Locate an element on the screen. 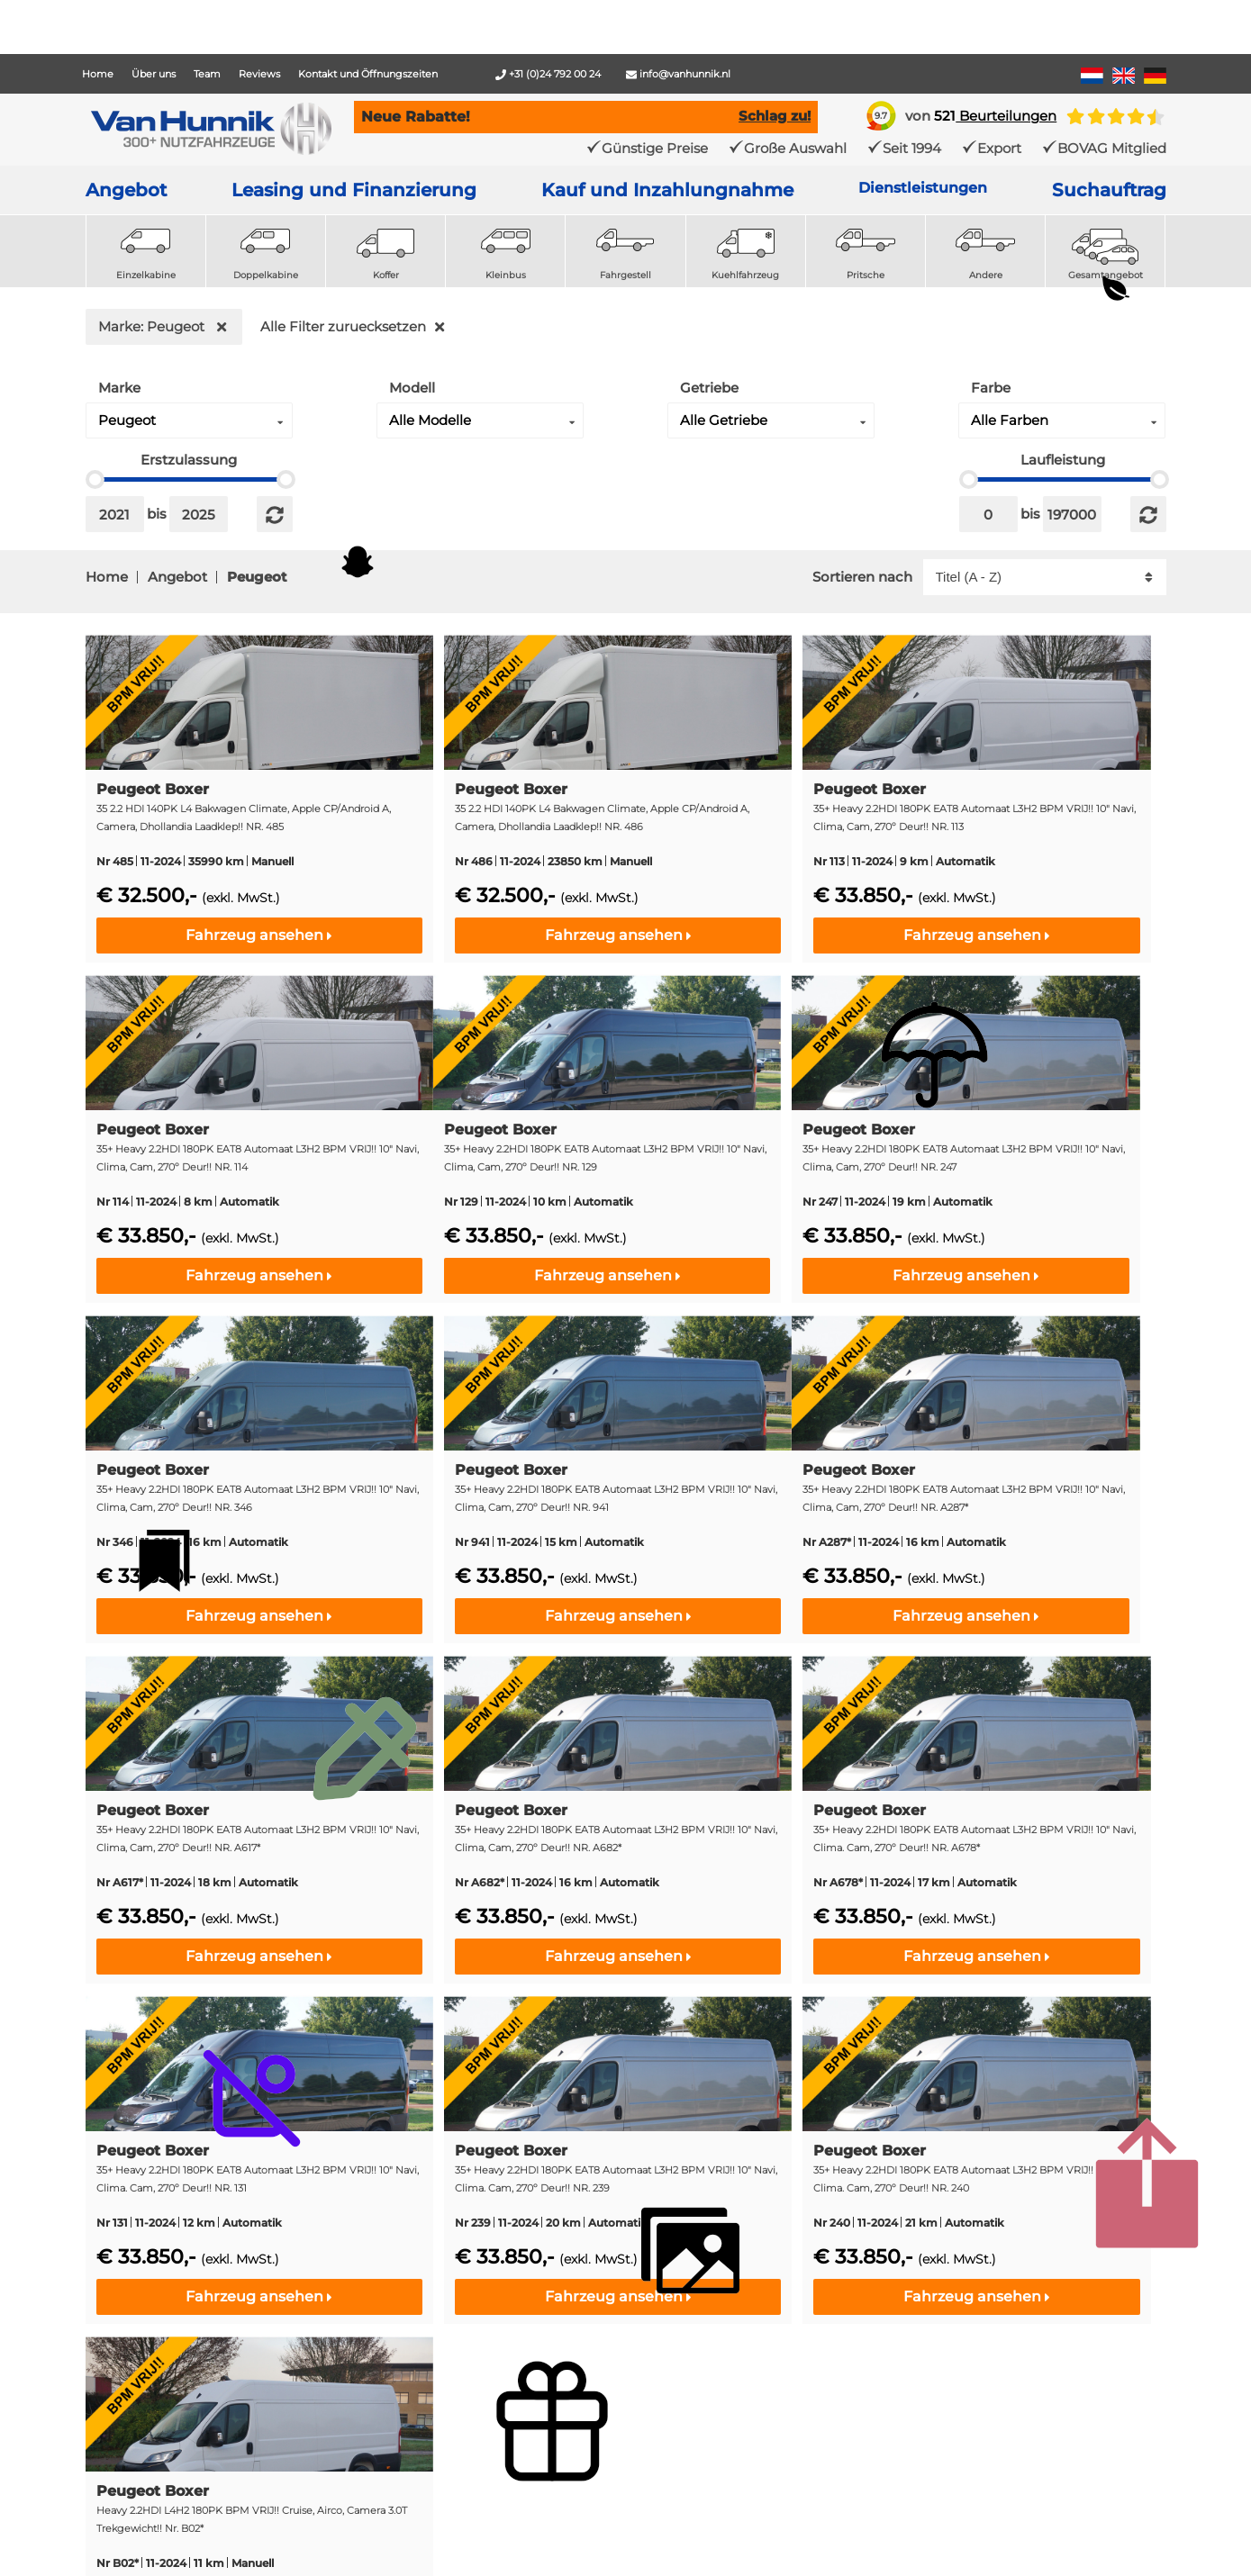 The image size is (1251, 2576). view eco-friendly or sustainable options is located at coordinates (1116, 288).